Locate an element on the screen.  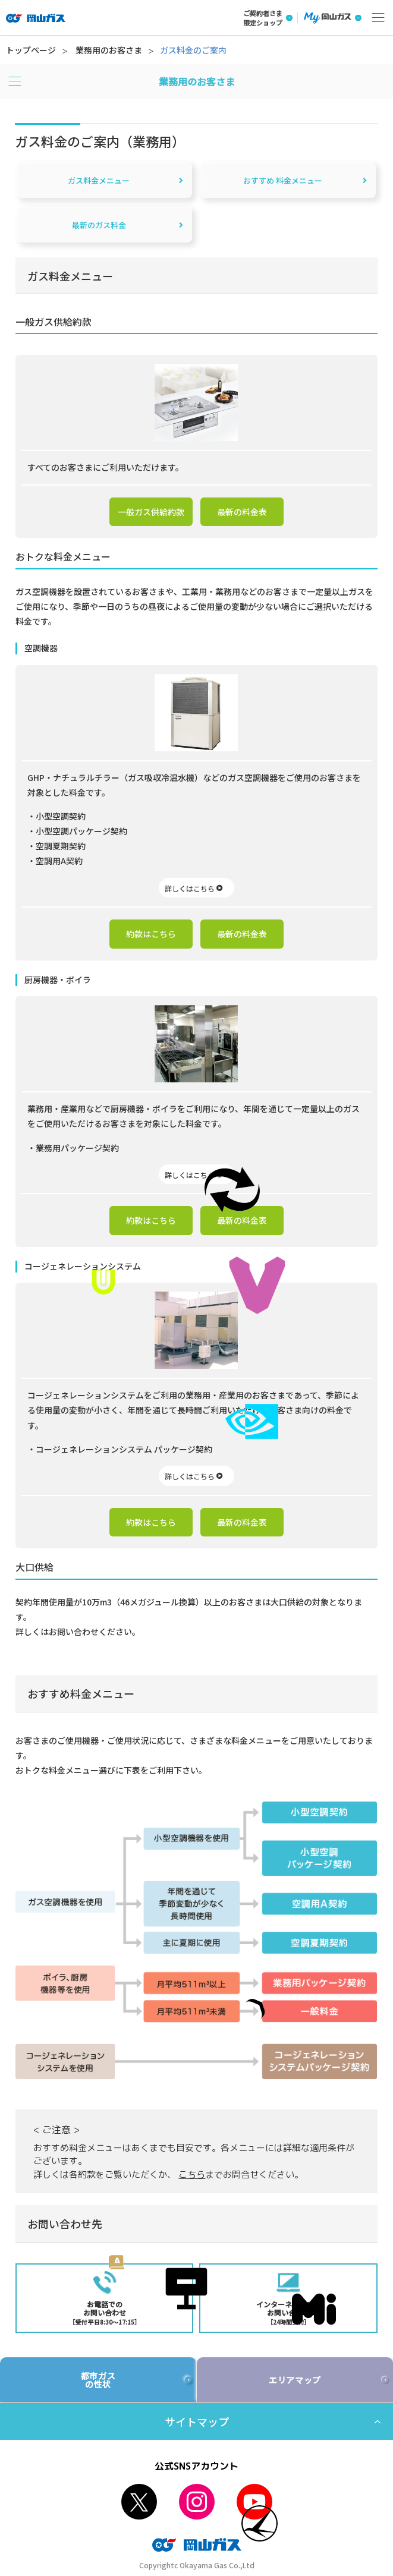
nvidia brand logo is located at coordinates (251, 1421).